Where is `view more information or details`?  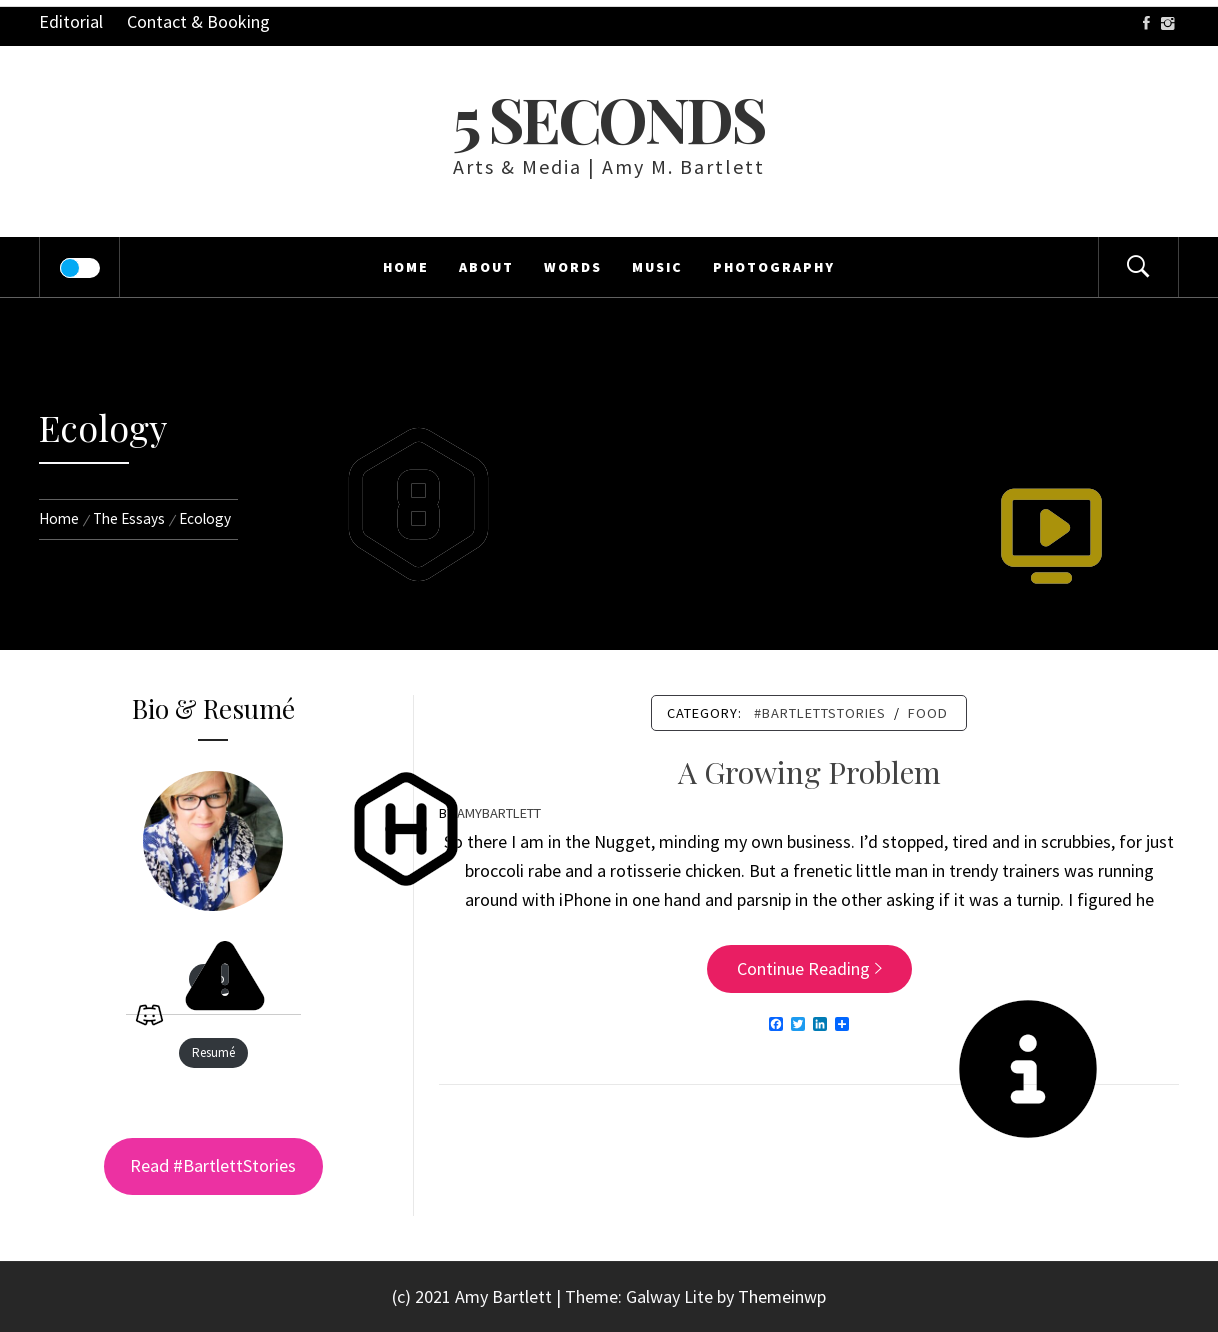
view more information or details is located at coordinates (1028, 1069).